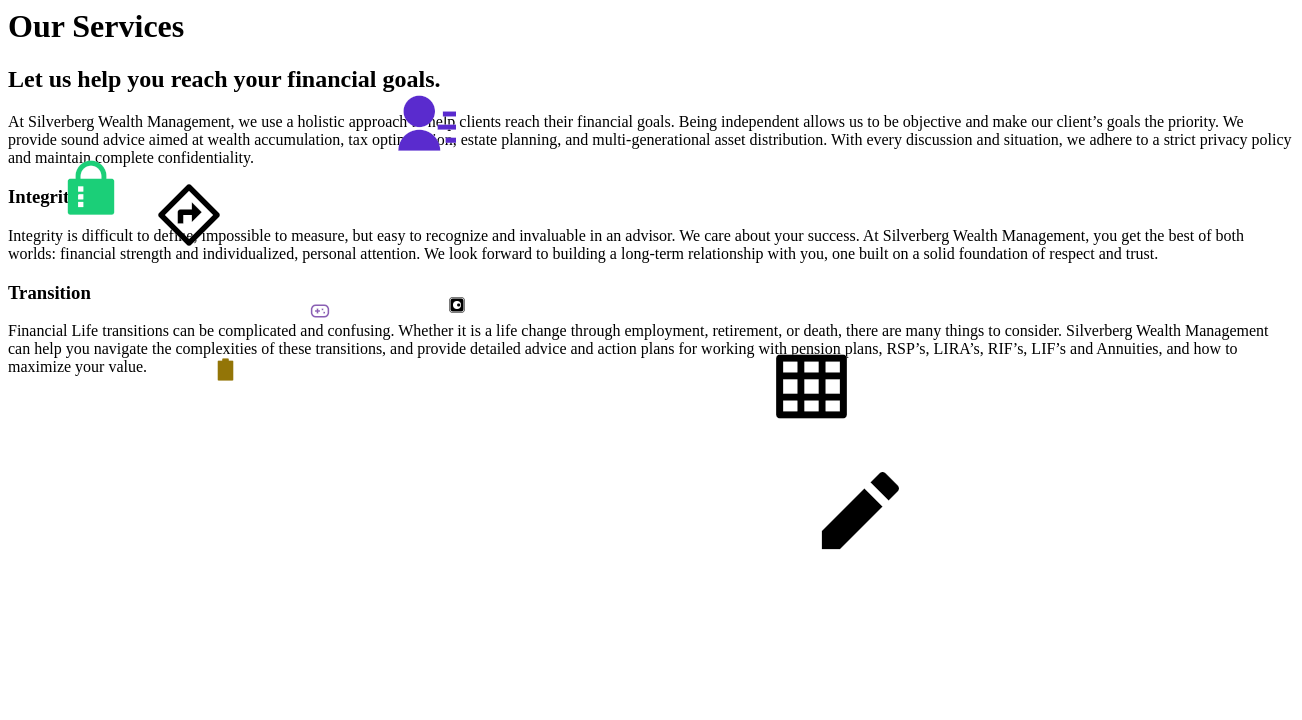  I want to click on get turn-by-turn directions, so click(189, 215).